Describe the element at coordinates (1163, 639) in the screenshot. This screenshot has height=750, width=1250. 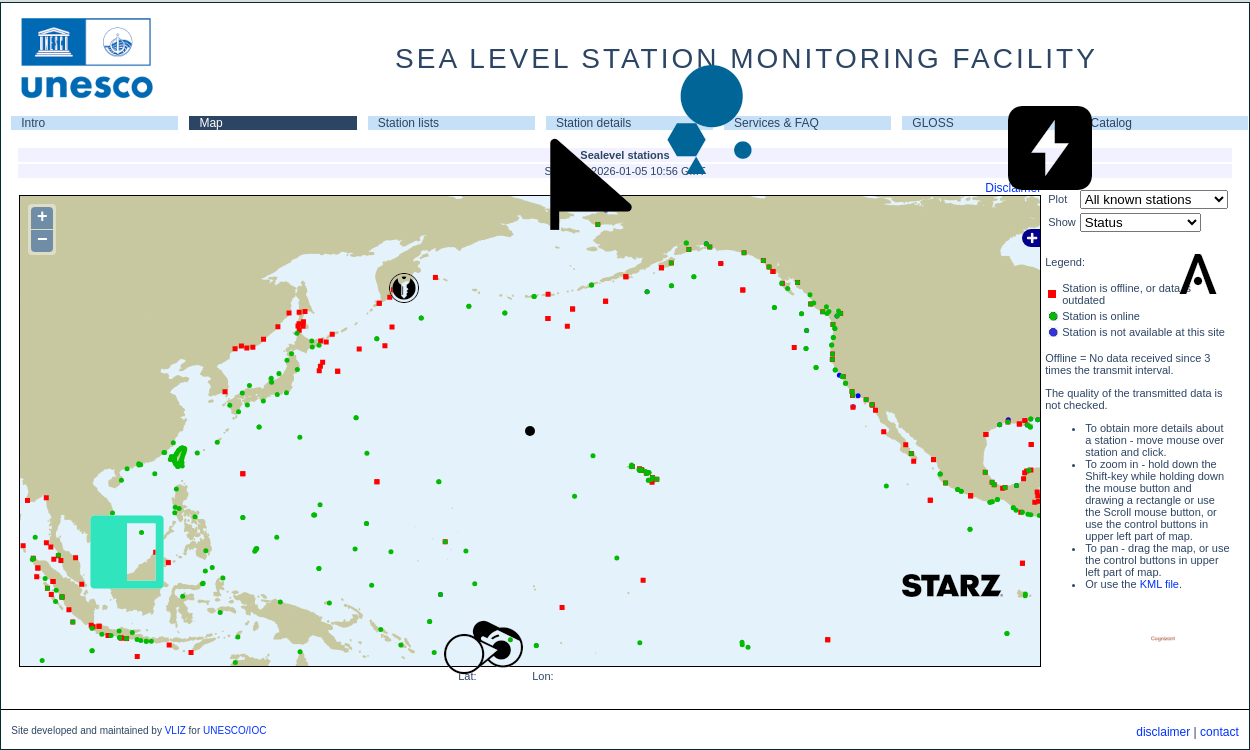
I see `link to Cognizant services or website` at that location.